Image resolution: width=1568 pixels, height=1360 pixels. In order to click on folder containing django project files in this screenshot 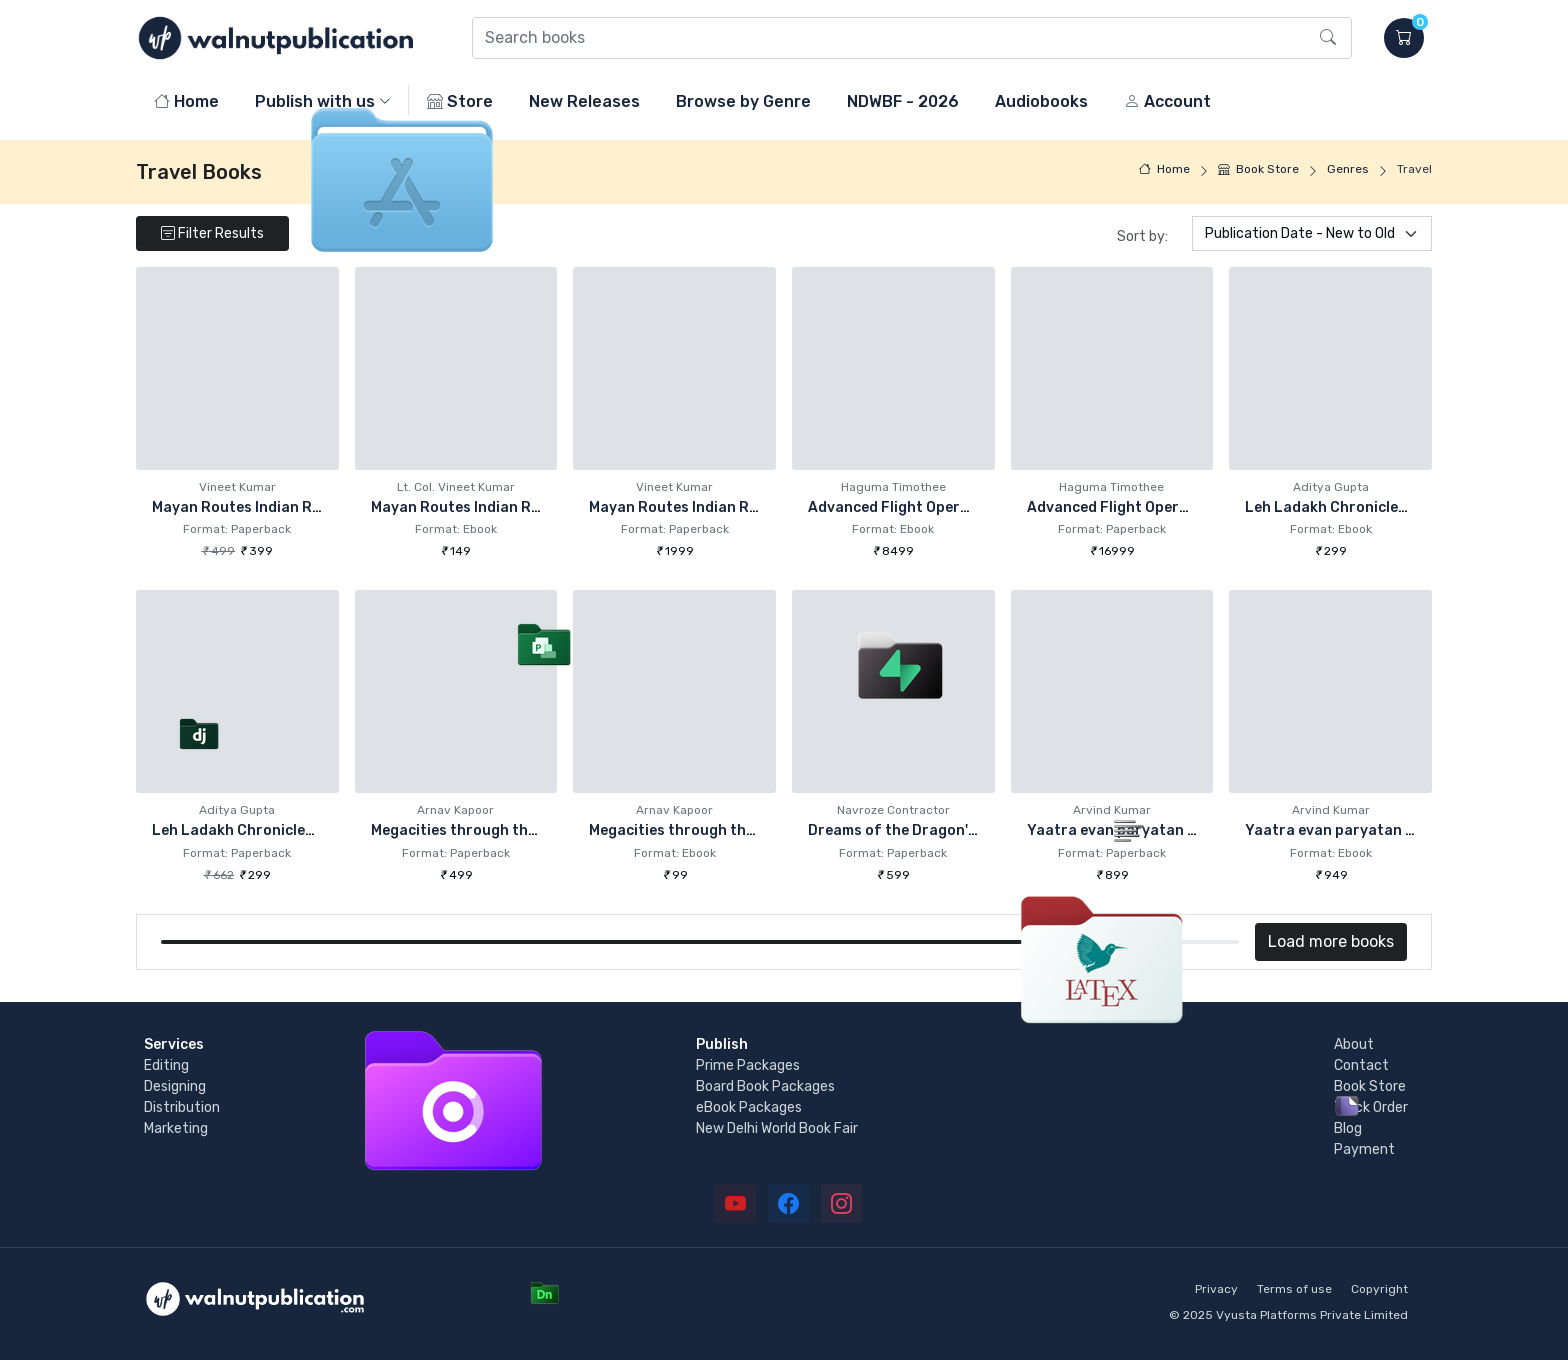, I will do `click(199, 735)`.